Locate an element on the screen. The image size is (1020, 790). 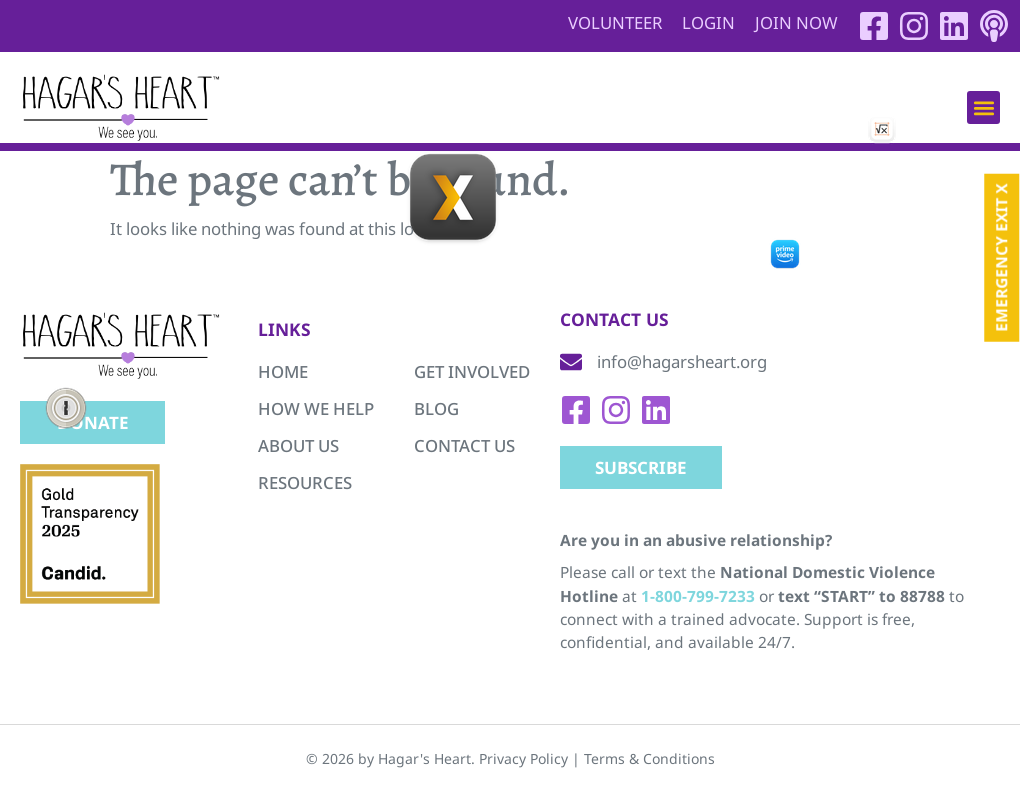
open the passwords app is located at coordinates (66, 408).